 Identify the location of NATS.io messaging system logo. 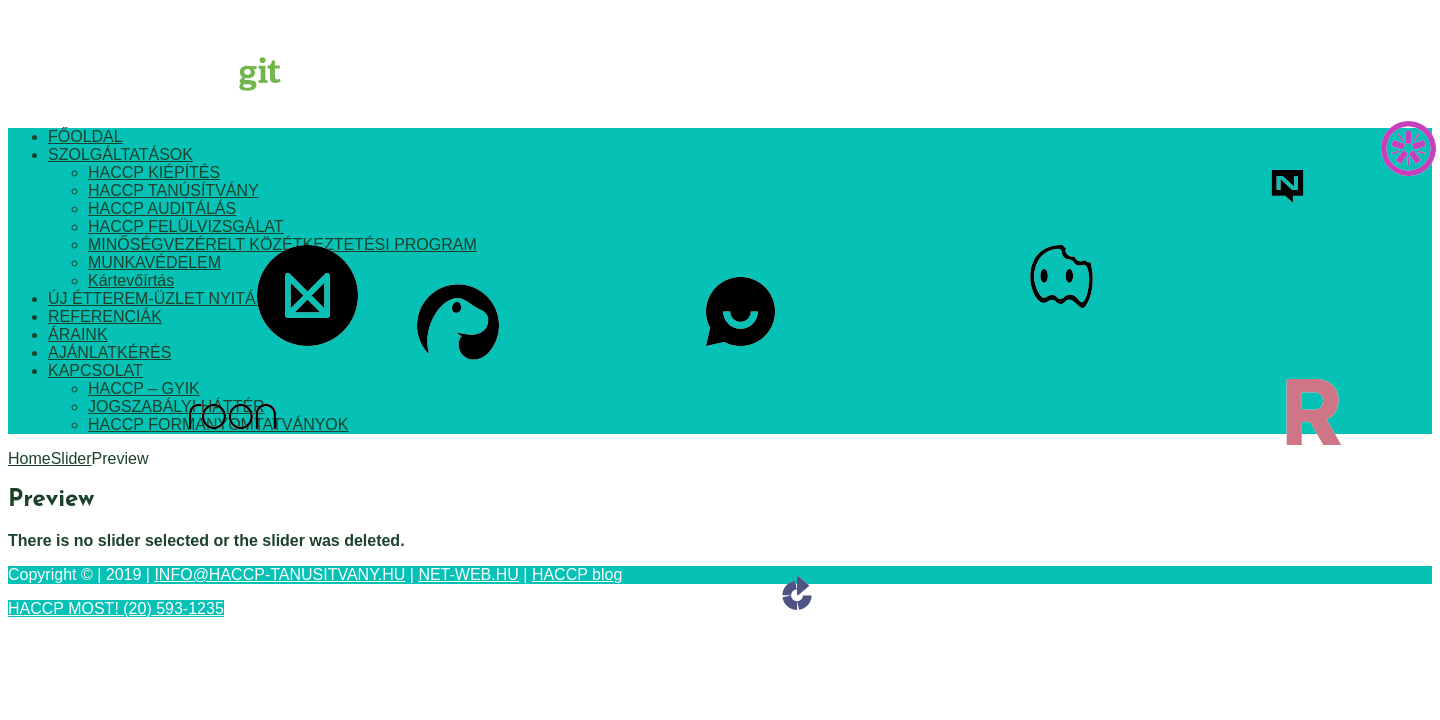
(1287, 186).